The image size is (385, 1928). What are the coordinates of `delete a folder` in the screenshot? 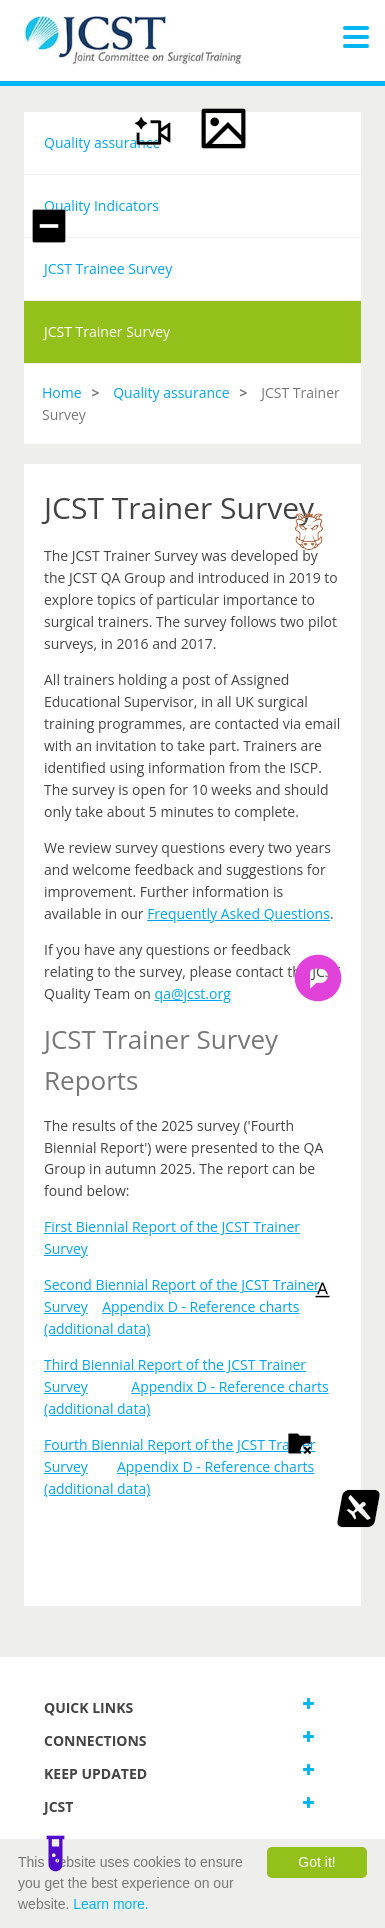 It's located at (299, 1443).